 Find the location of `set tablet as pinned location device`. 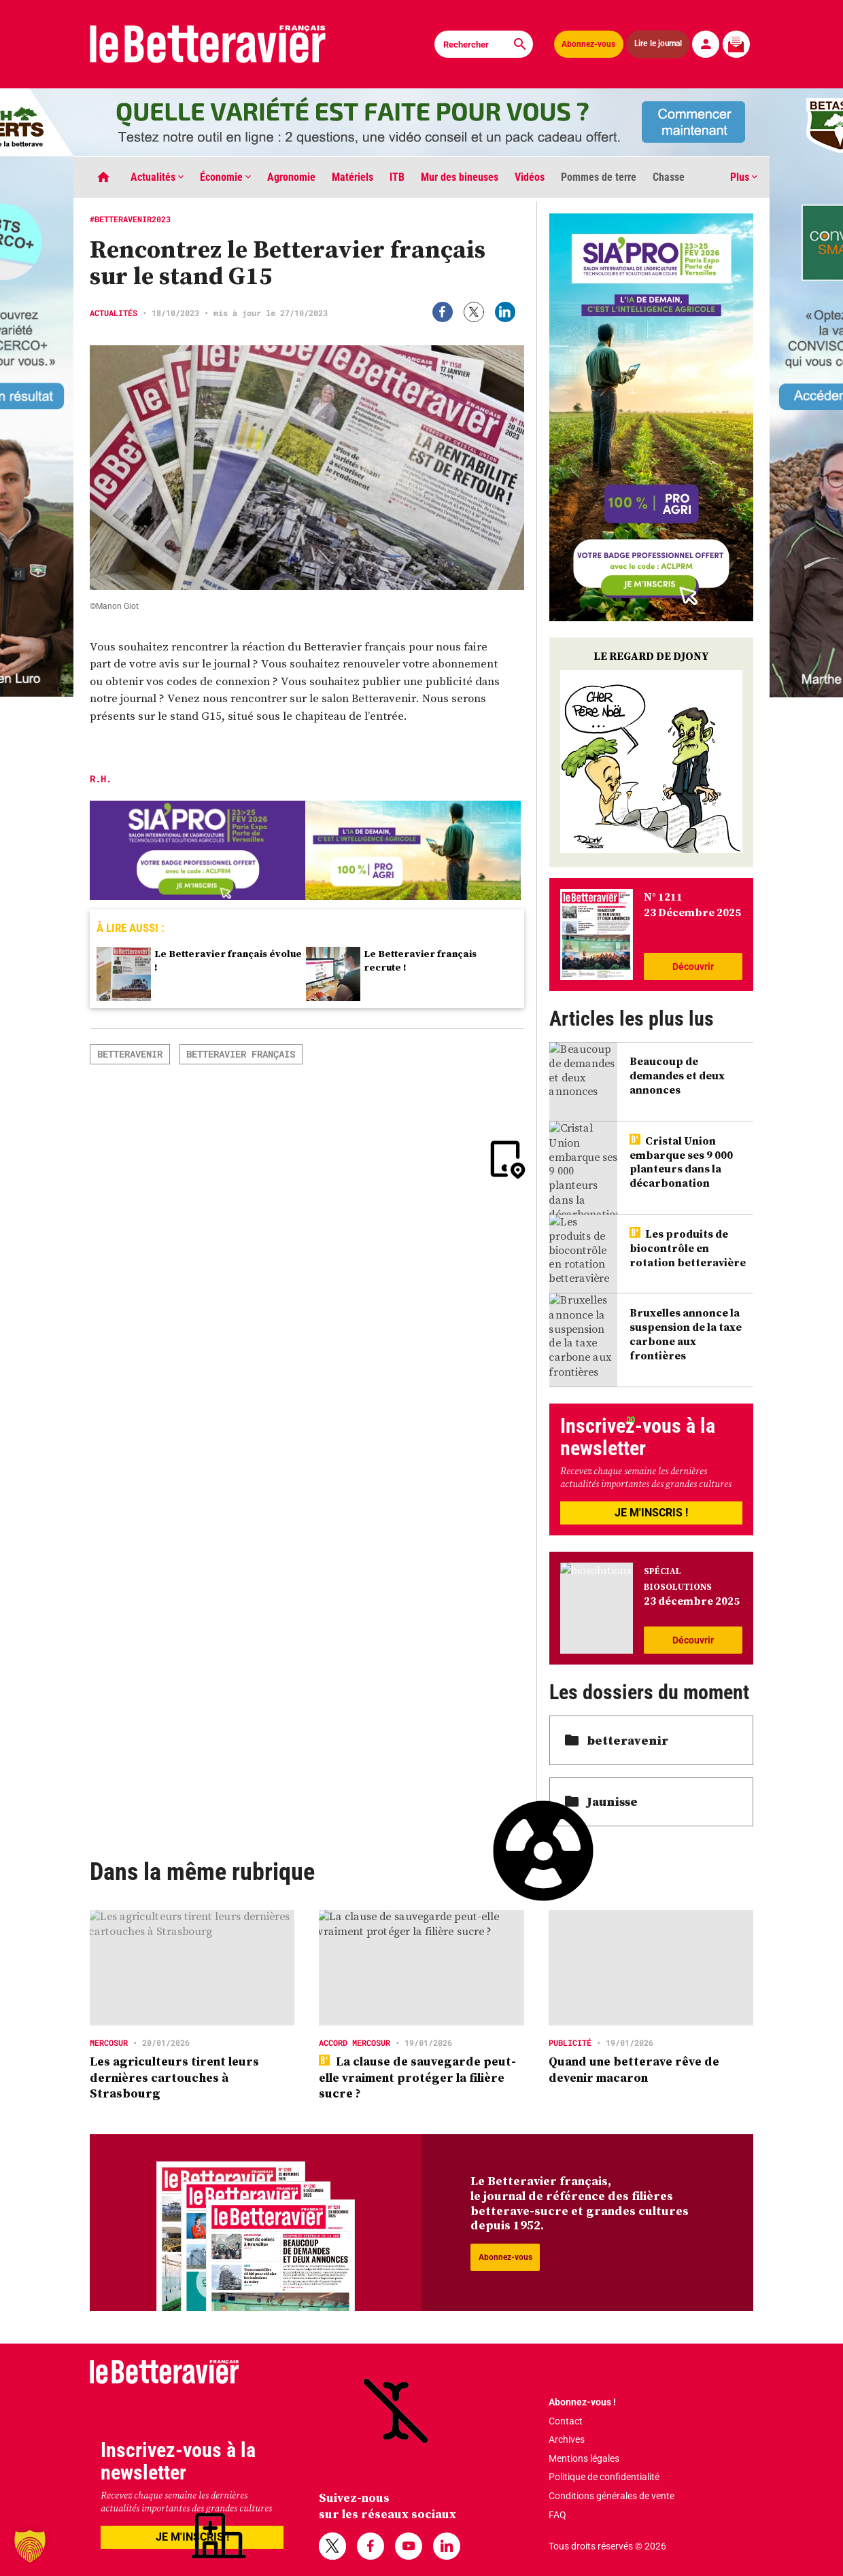

set tablet as pinned location device is located at coordinates (505, 1159).